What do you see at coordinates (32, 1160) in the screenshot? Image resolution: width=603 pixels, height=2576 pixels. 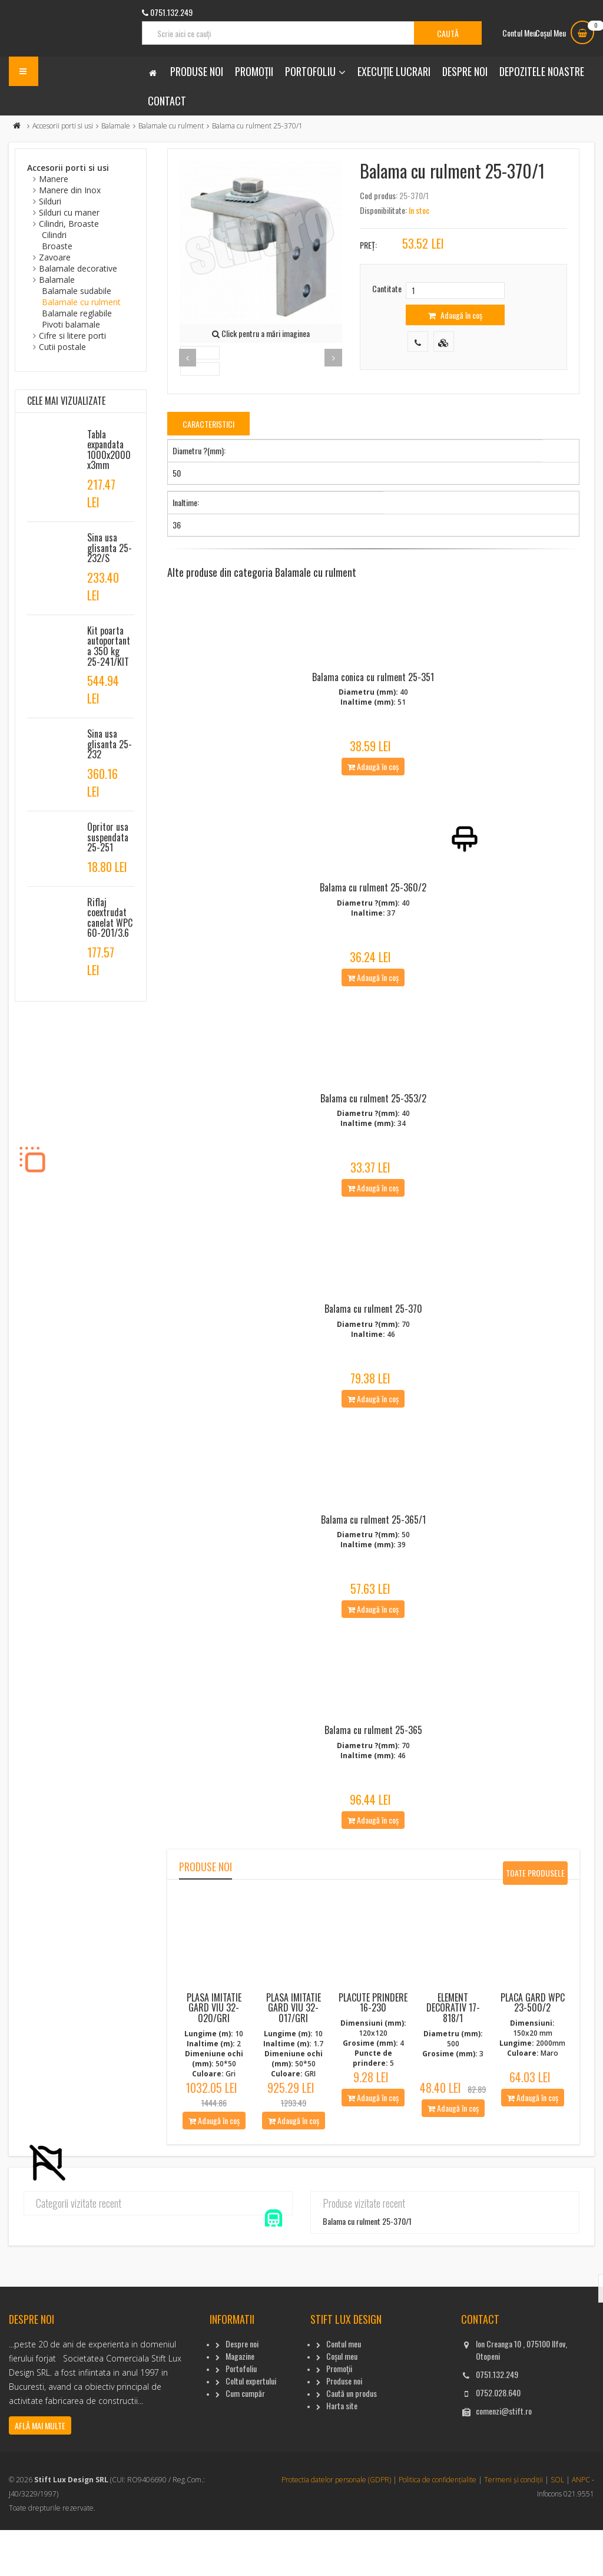 I see `drag and drop to reorder items` at bounding box center [32, 1160].